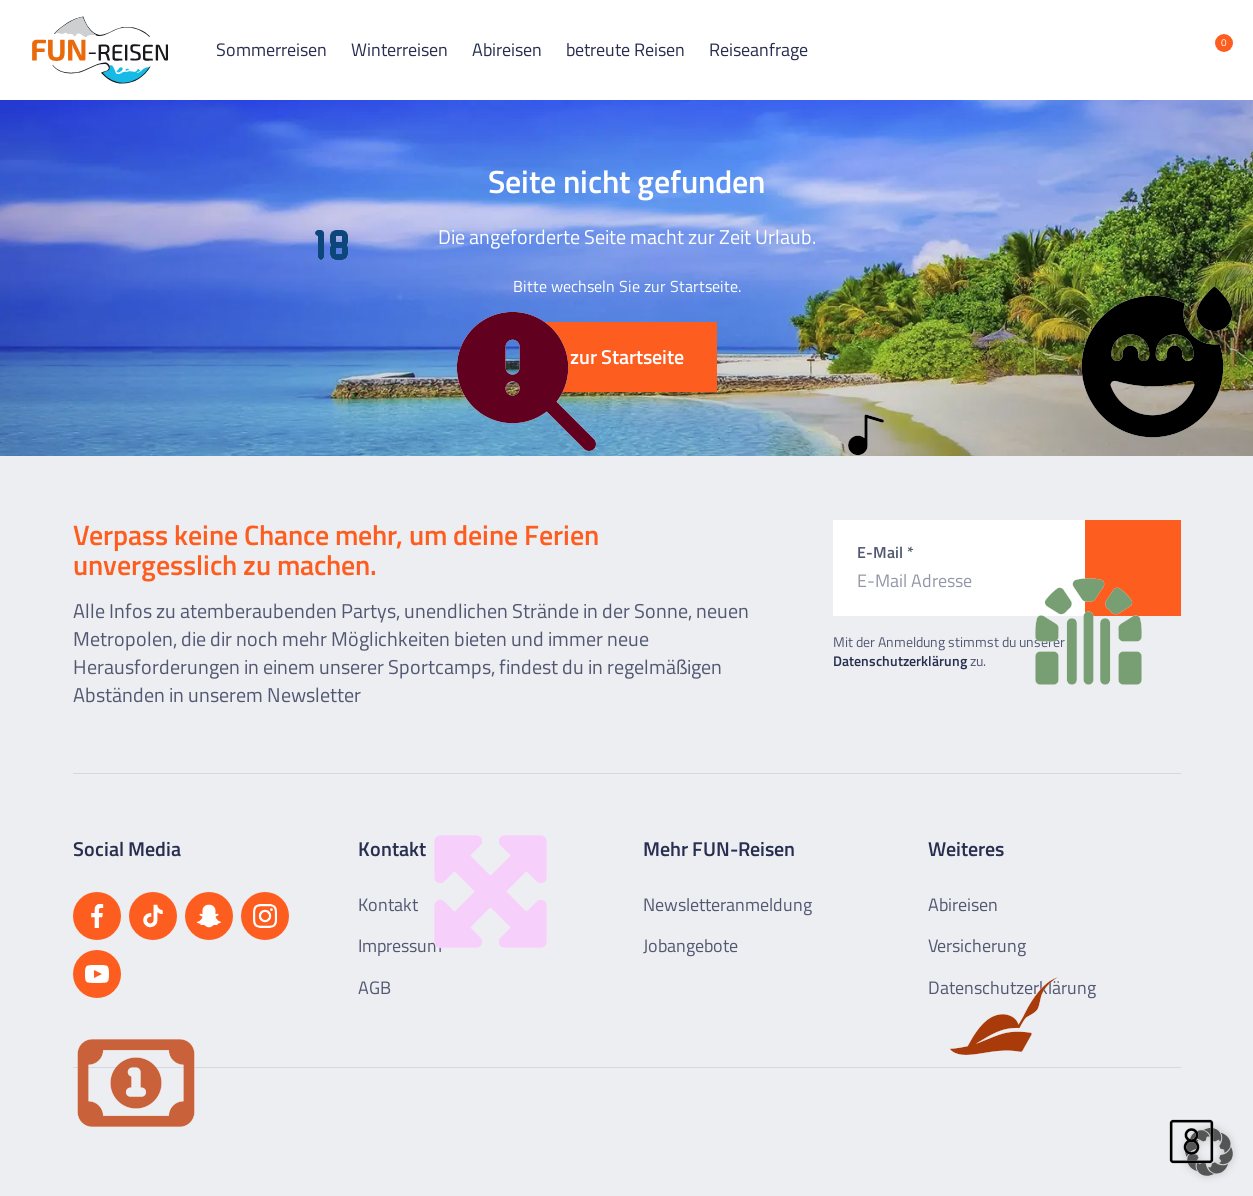  I want to click on maximize window to full screen, so click(490, 891).